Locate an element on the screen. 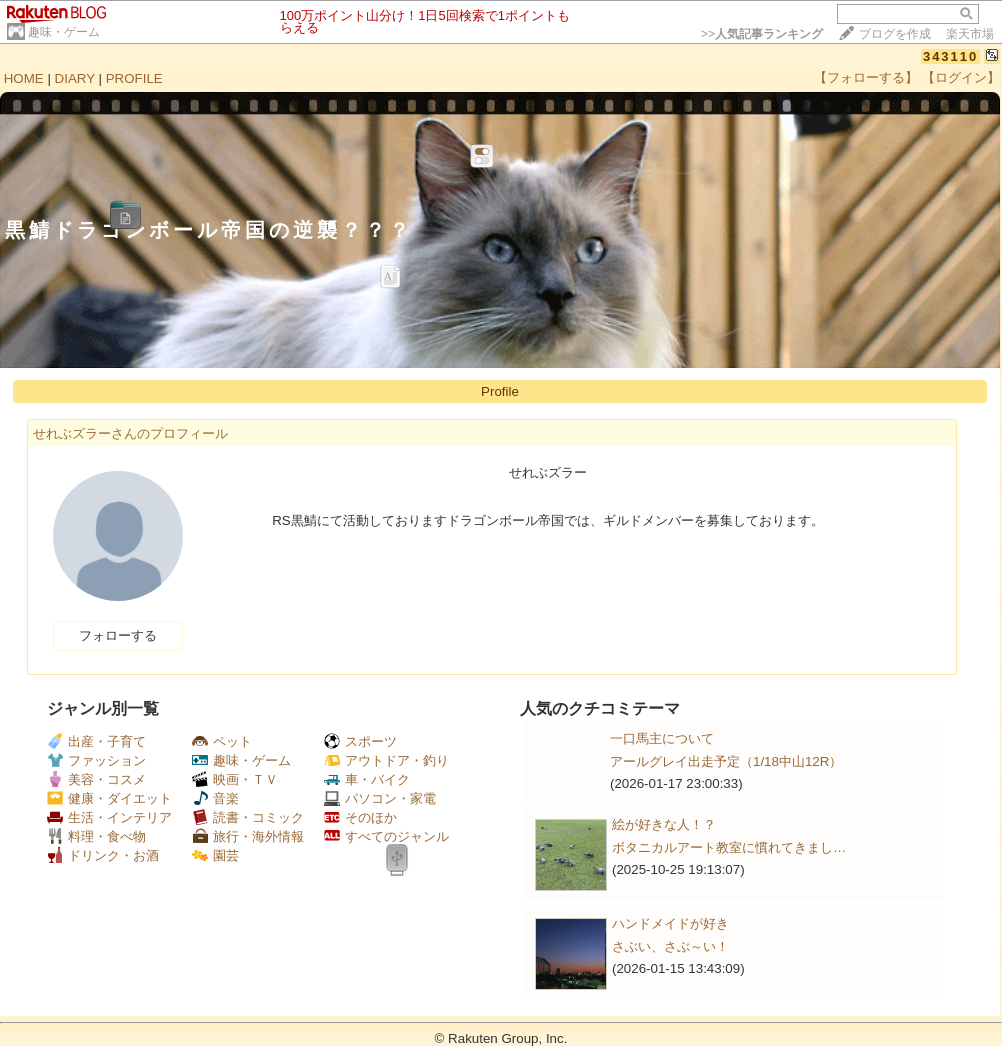 The width and height of the screenshot is (1002, 1046). open a rich text format document is located at coordinates (390, 276).